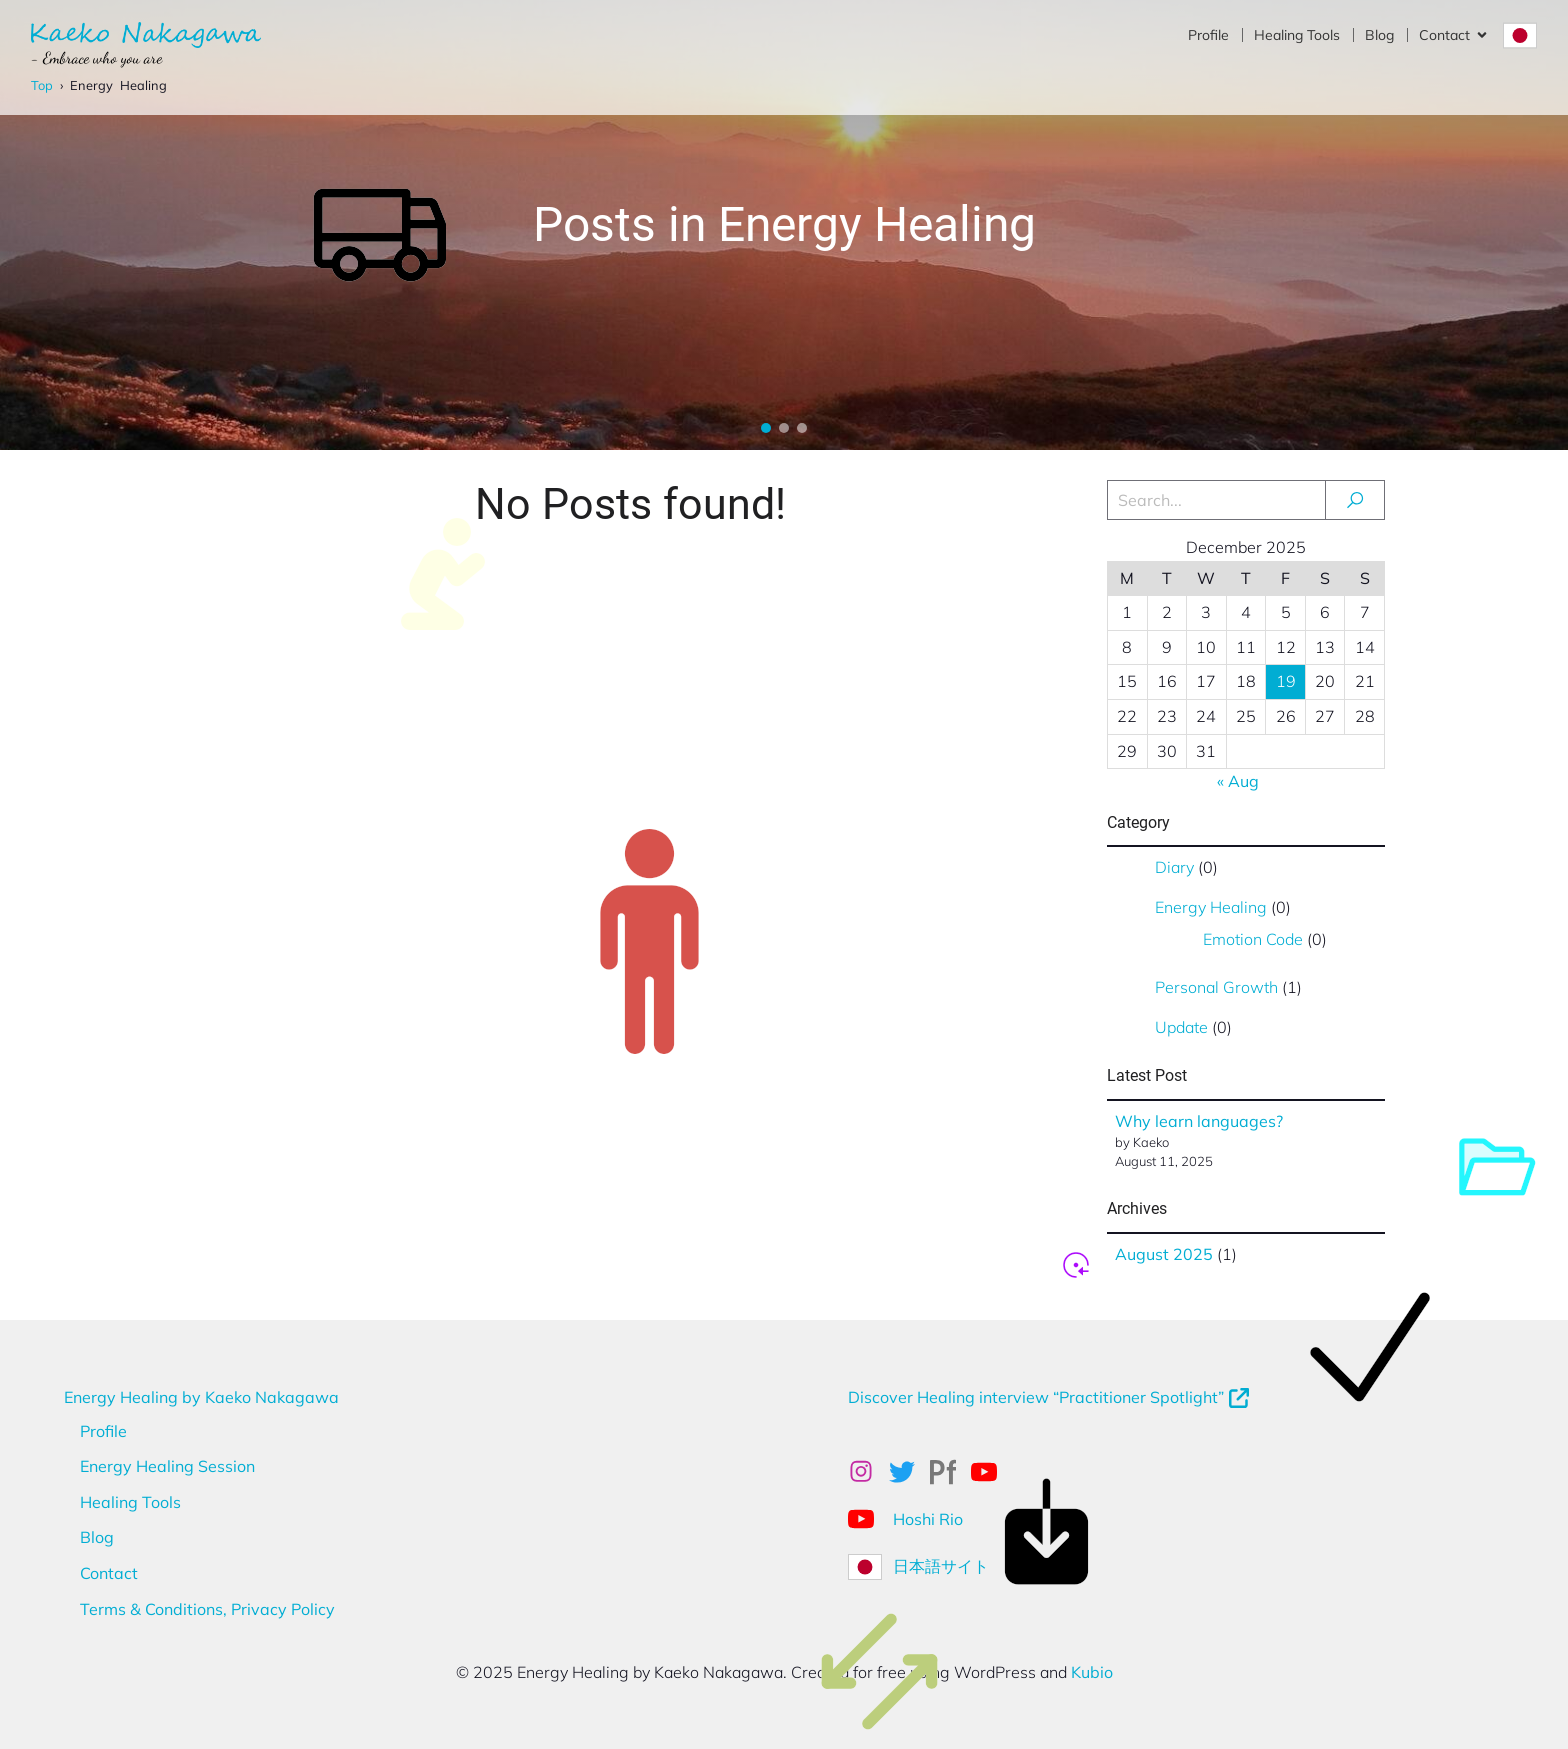 This screenshot has width=1568, height=1749. I want to click on expand or resize diagonally, so click(879, 1671).